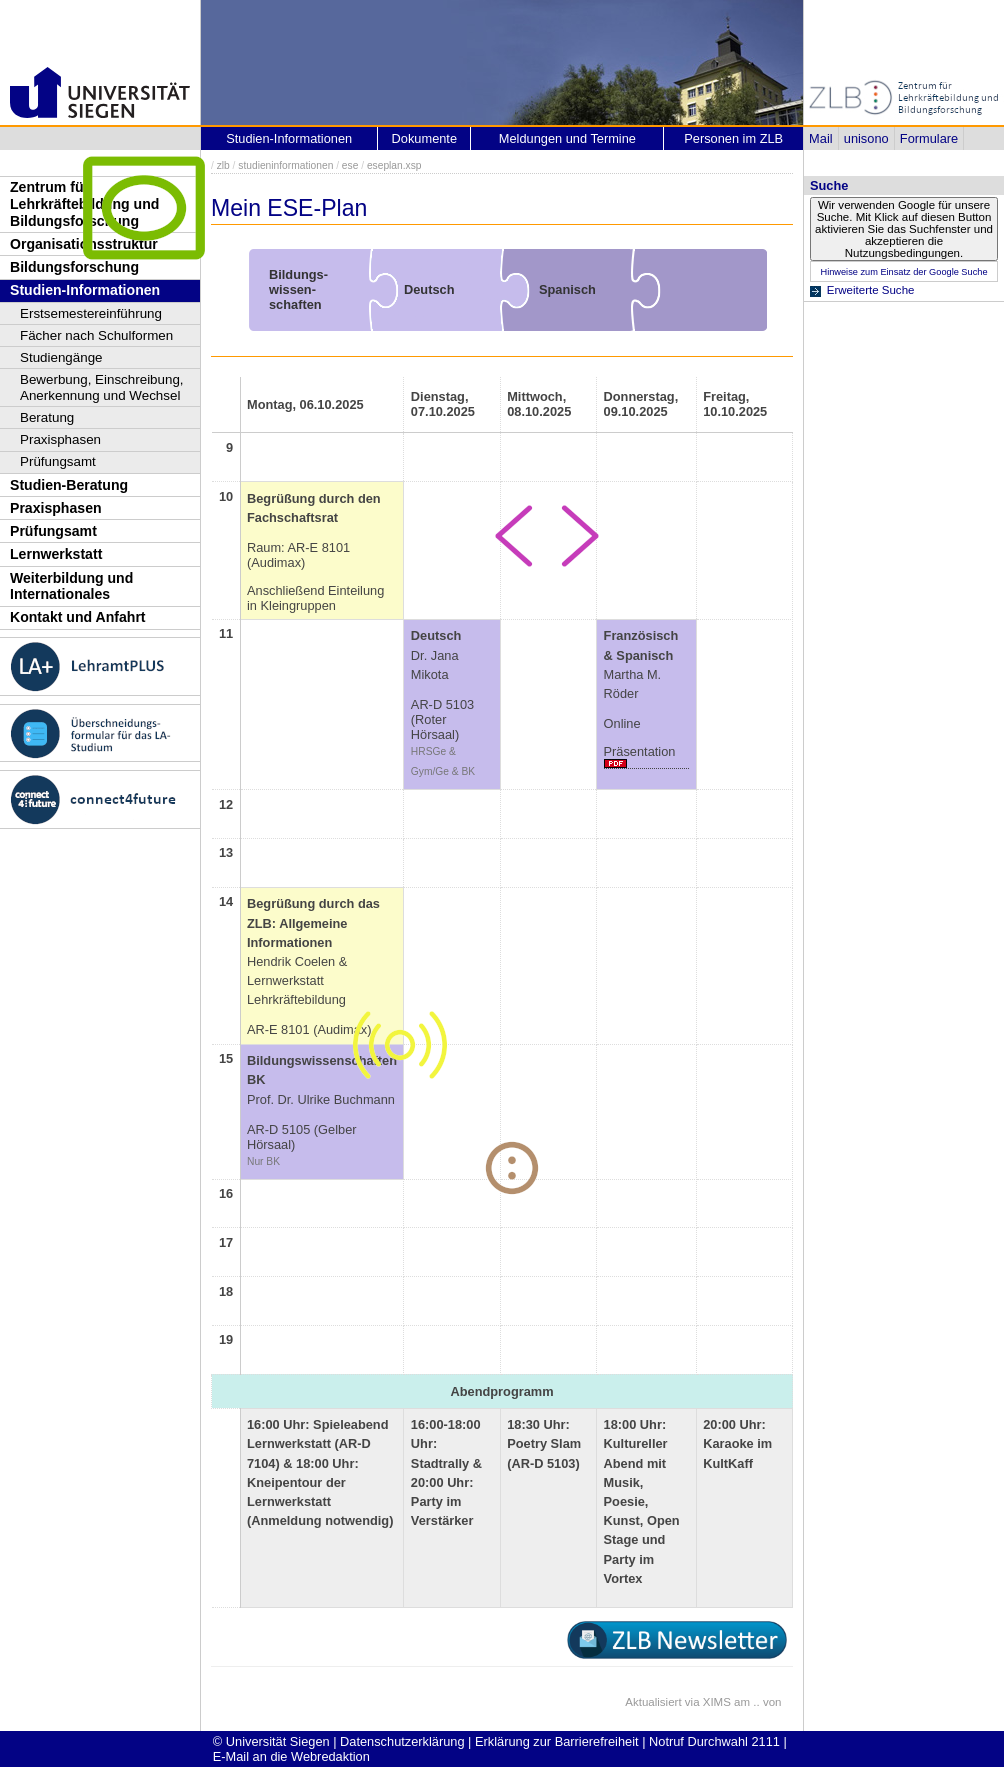  I want to click on view or edit source code, so click(547, 536).